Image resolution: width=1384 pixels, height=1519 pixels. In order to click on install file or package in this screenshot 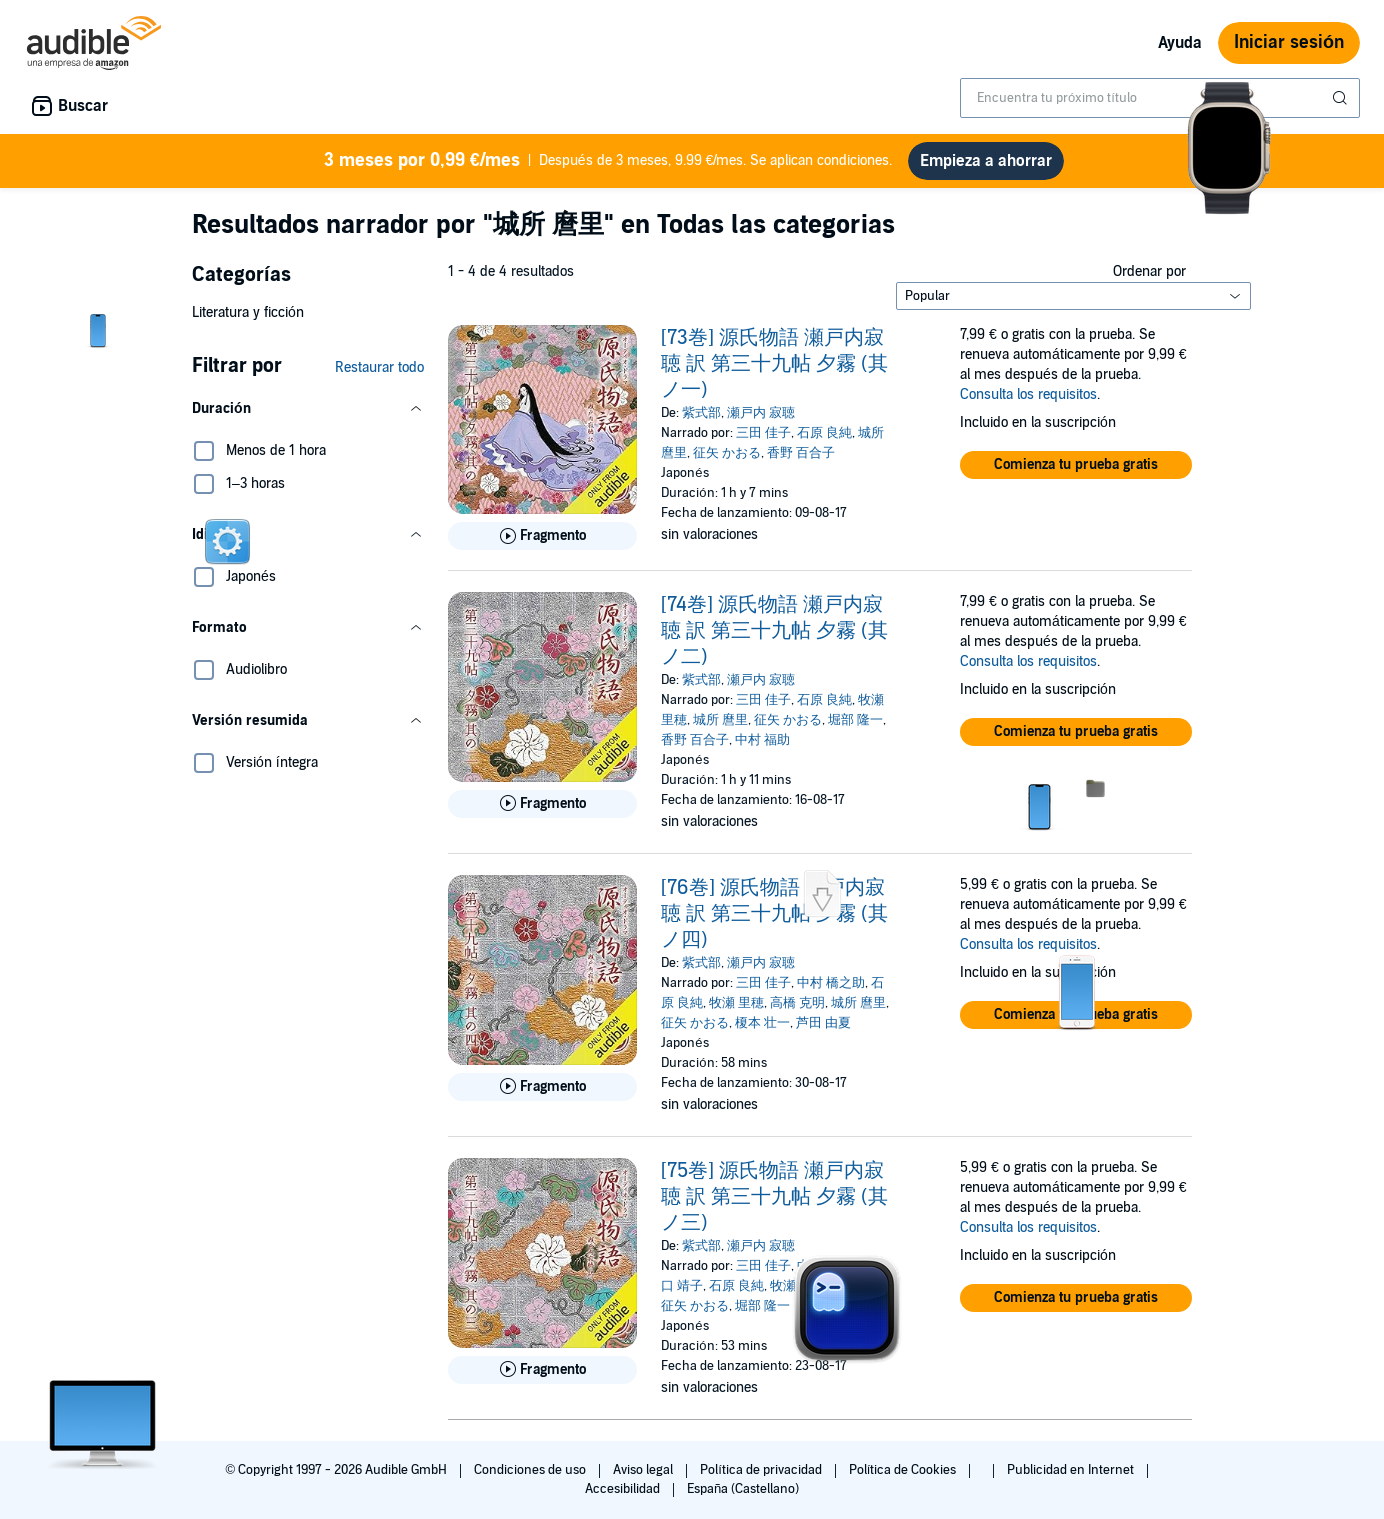, I will do `click(822, 893)`.